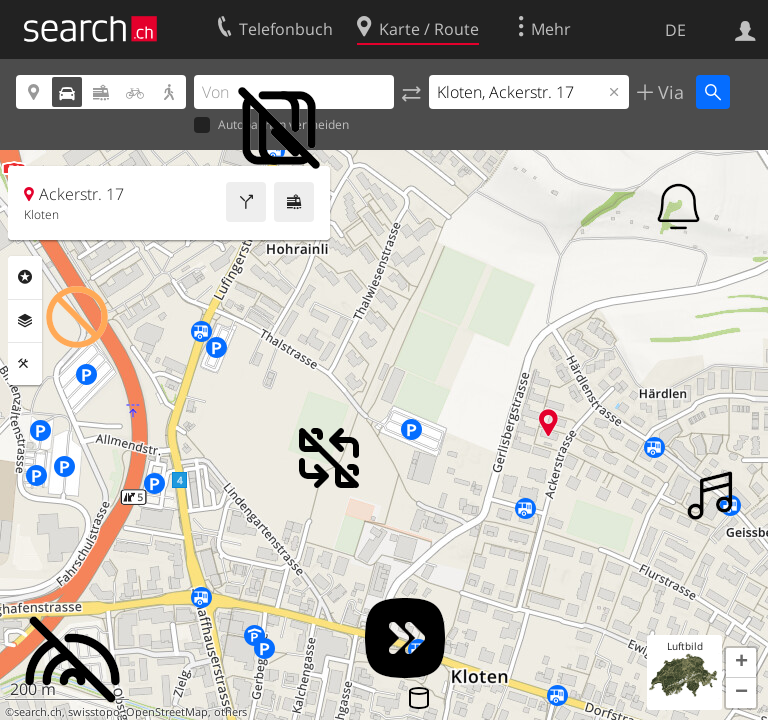 The height and width of the screenshot is (720, 768). Describe the element at coordinates (133, 411) in the screenshot. I see `upload to a draft or pending state` at that location.